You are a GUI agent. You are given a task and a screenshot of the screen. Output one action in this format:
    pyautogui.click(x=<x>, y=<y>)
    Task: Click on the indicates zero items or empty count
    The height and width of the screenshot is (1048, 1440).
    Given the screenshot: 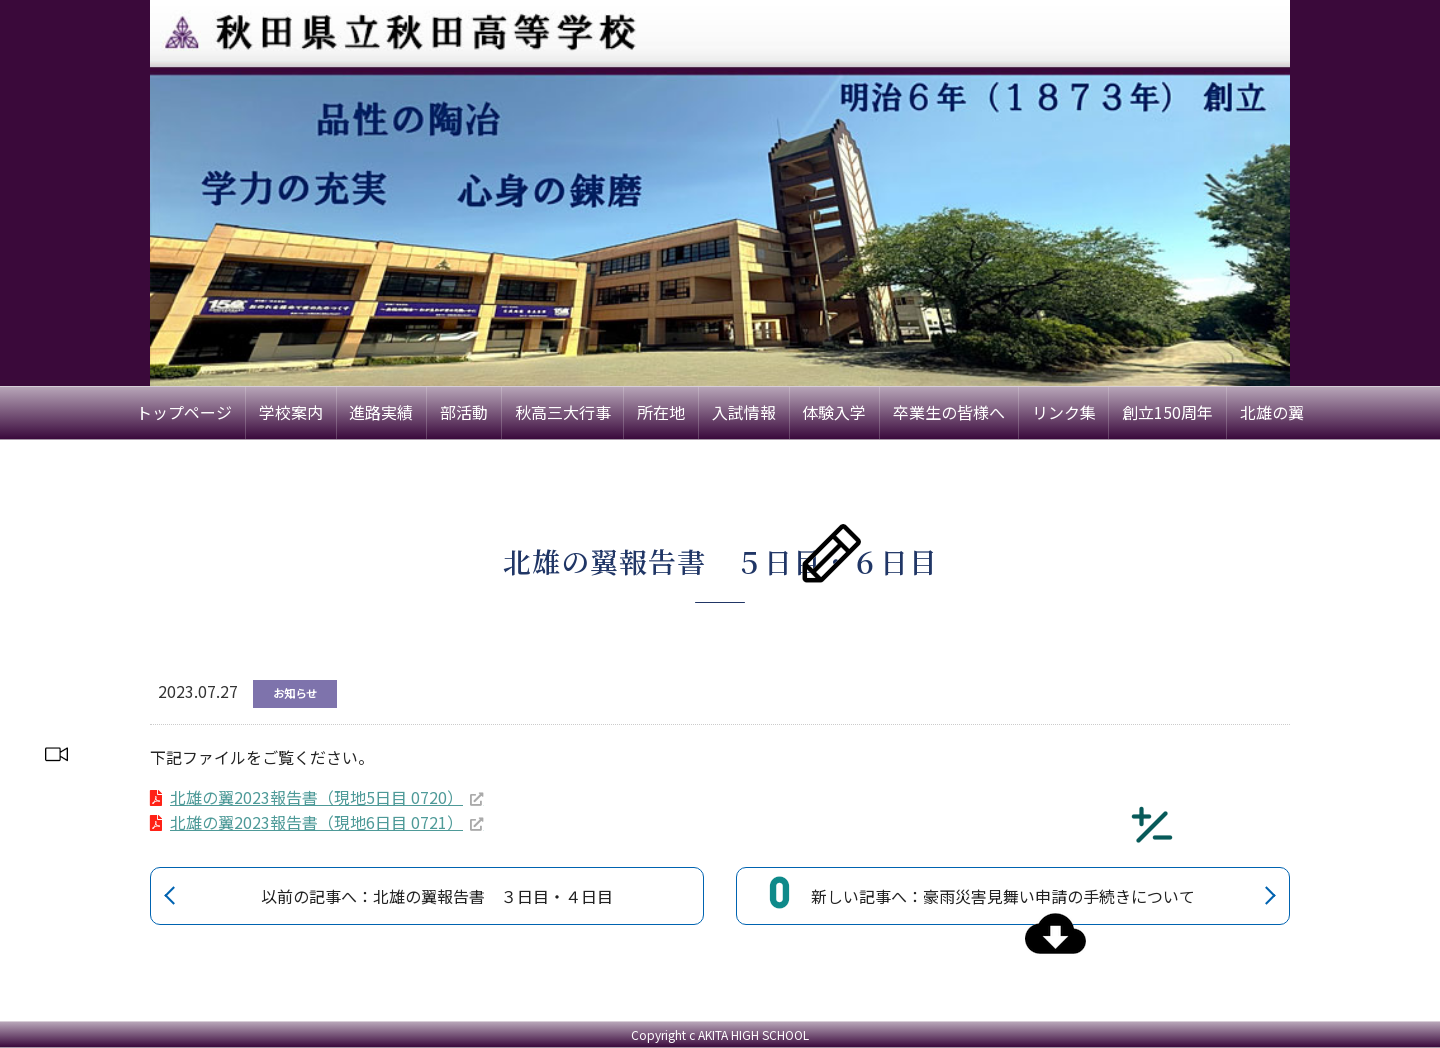 What is the action you would take?
    pyautogui.click(x=779, y=892)
    